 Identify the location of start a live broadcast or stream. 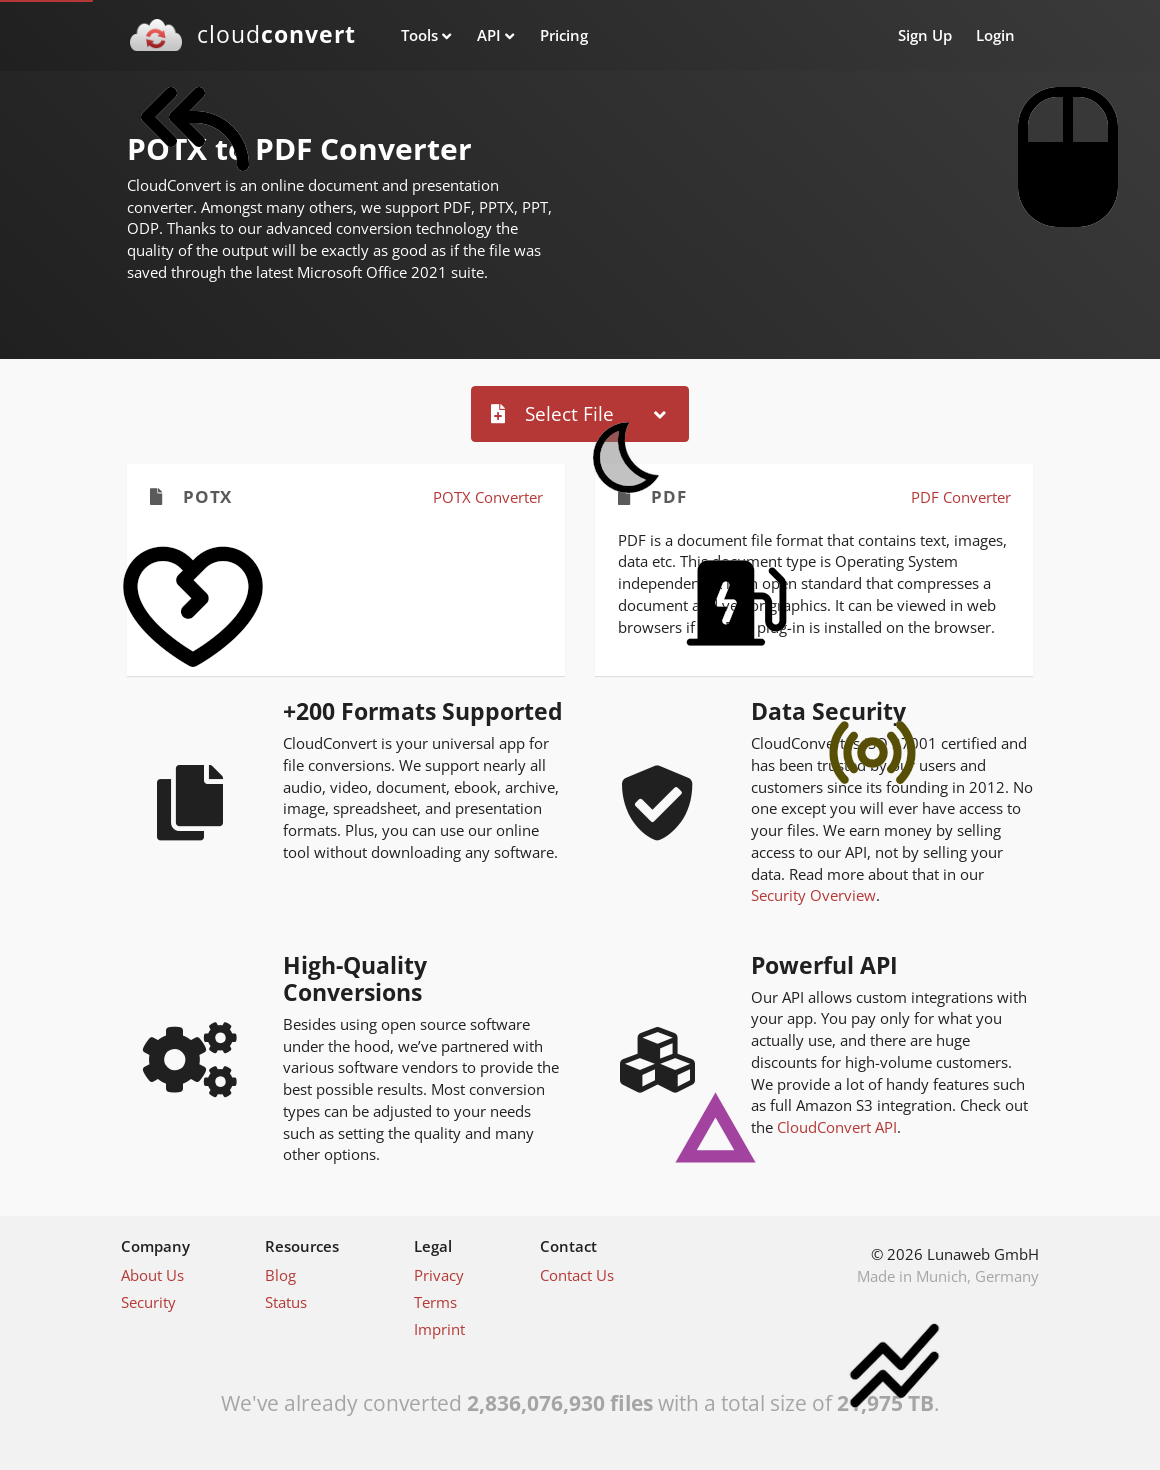
(872, 752).